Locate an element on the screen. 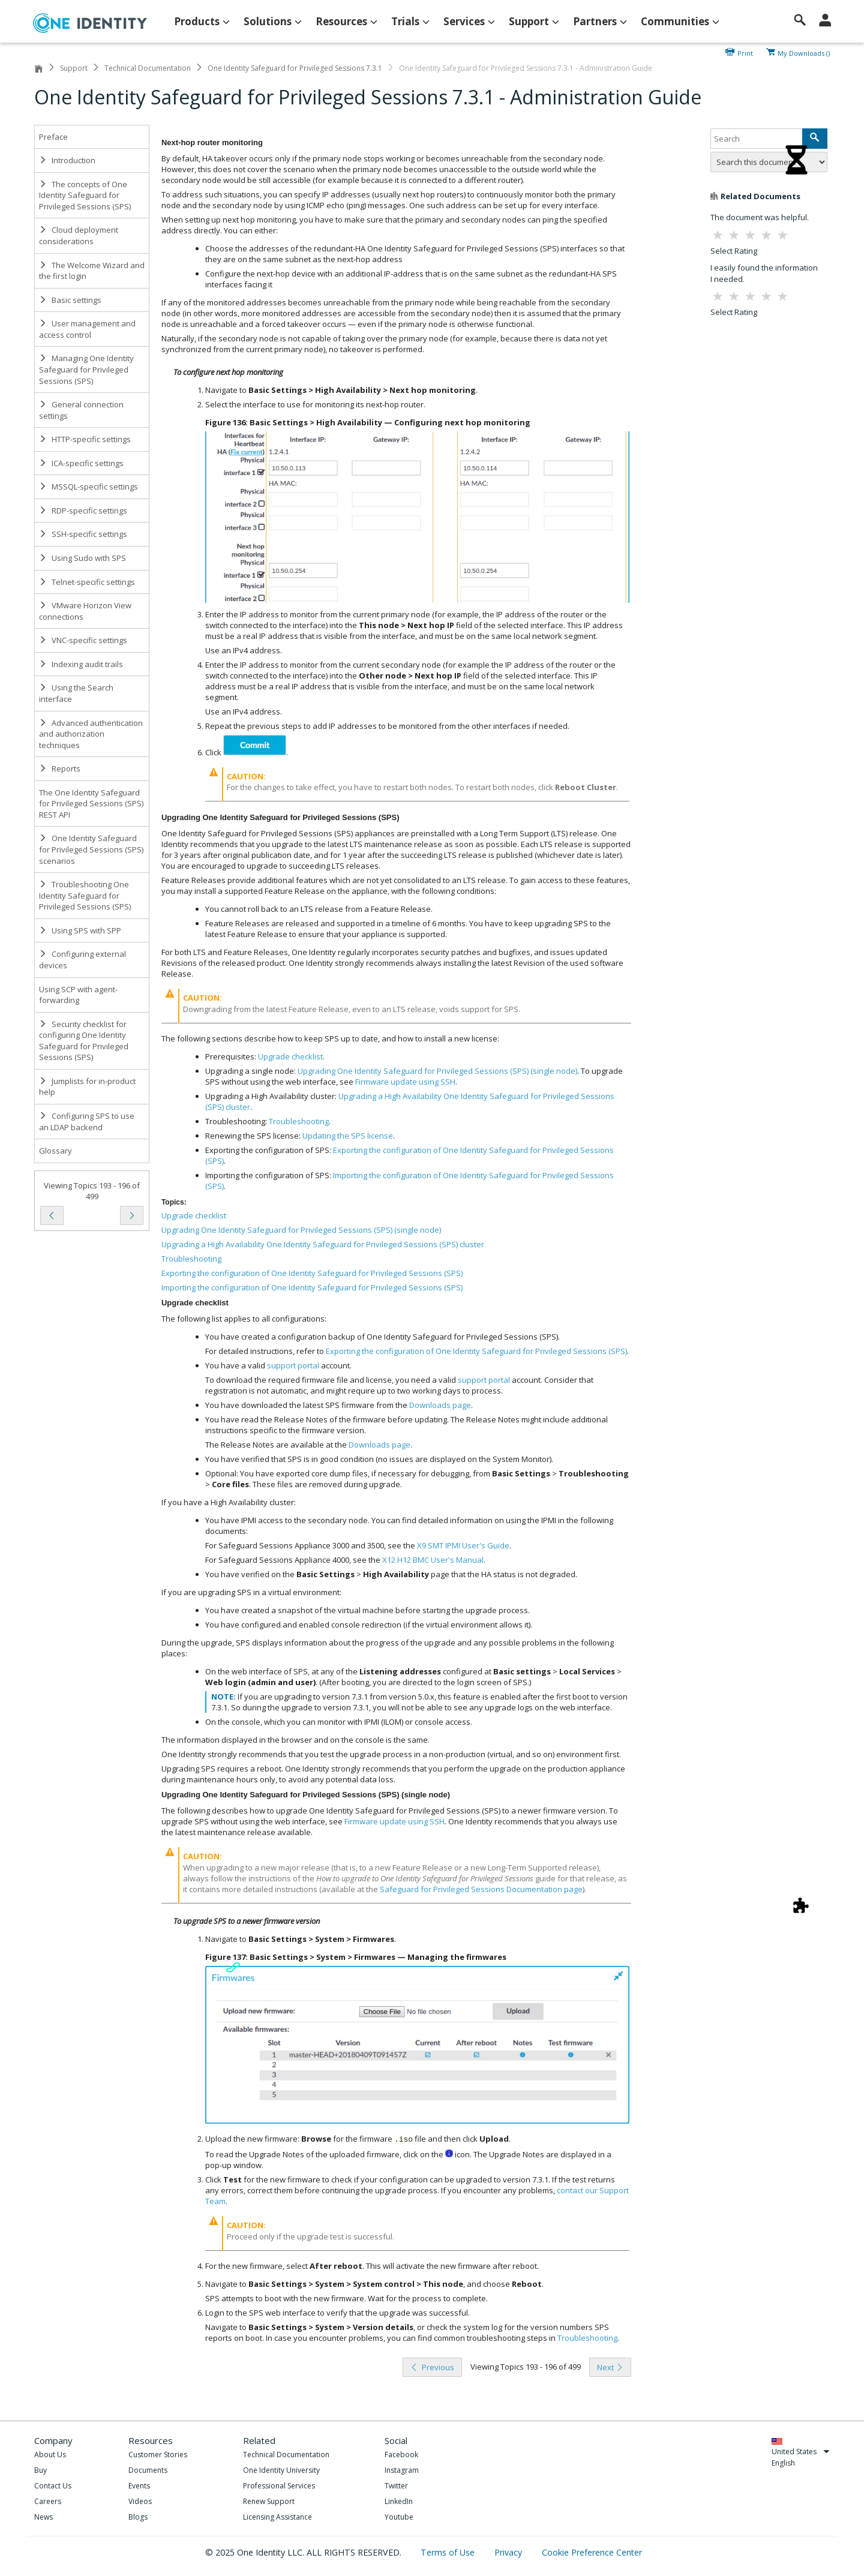 The height and width of the screenshot is (2576, 864). indicates a process is in progress or loading is located at coordinates (796, 160).